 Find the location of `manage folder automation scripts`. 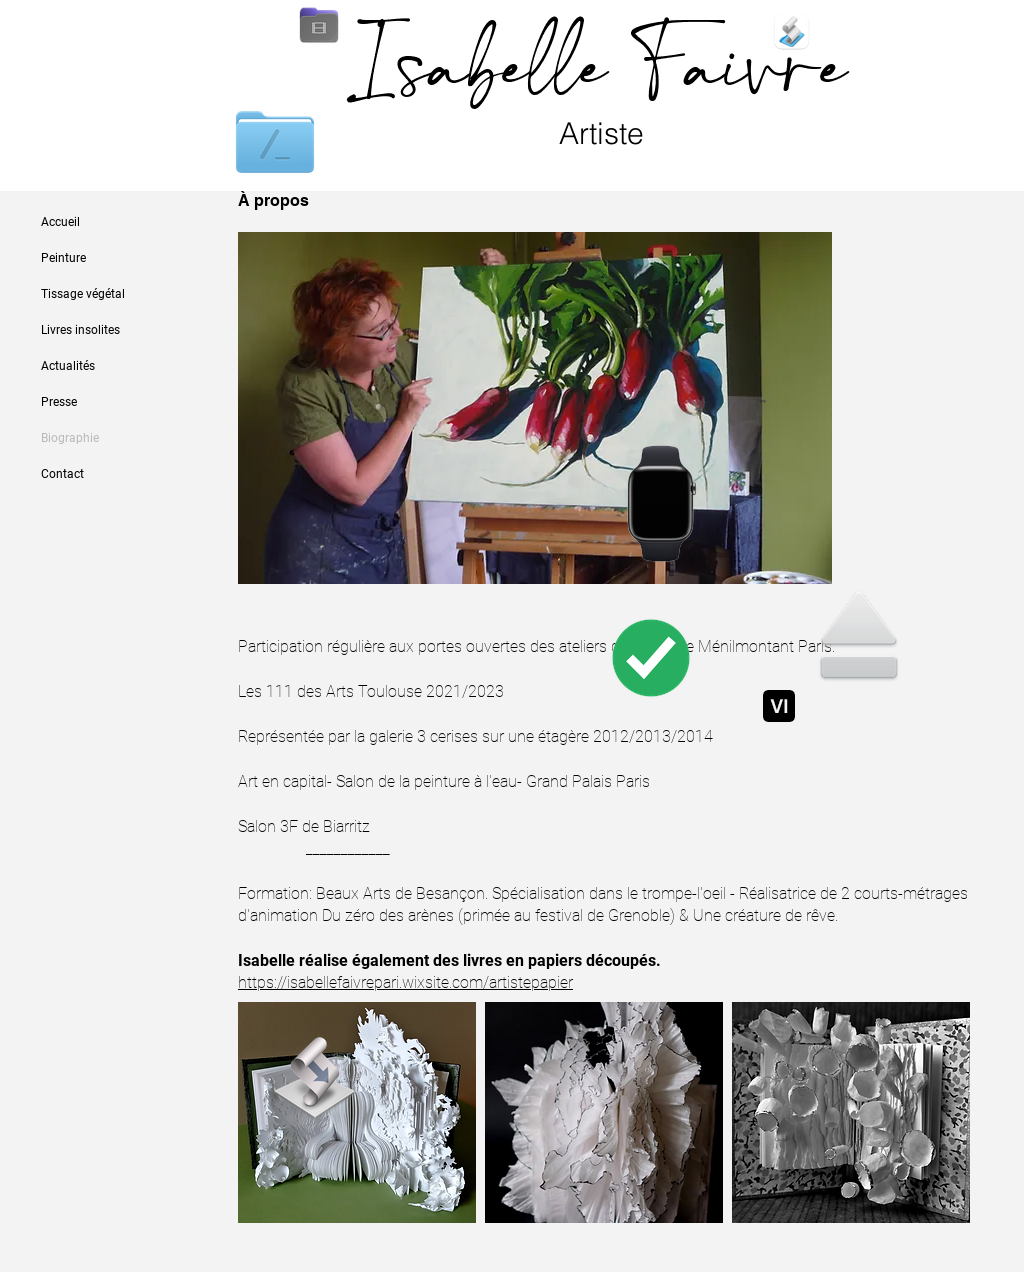

manage folder automation scripts is located at coordinates (791, 31).